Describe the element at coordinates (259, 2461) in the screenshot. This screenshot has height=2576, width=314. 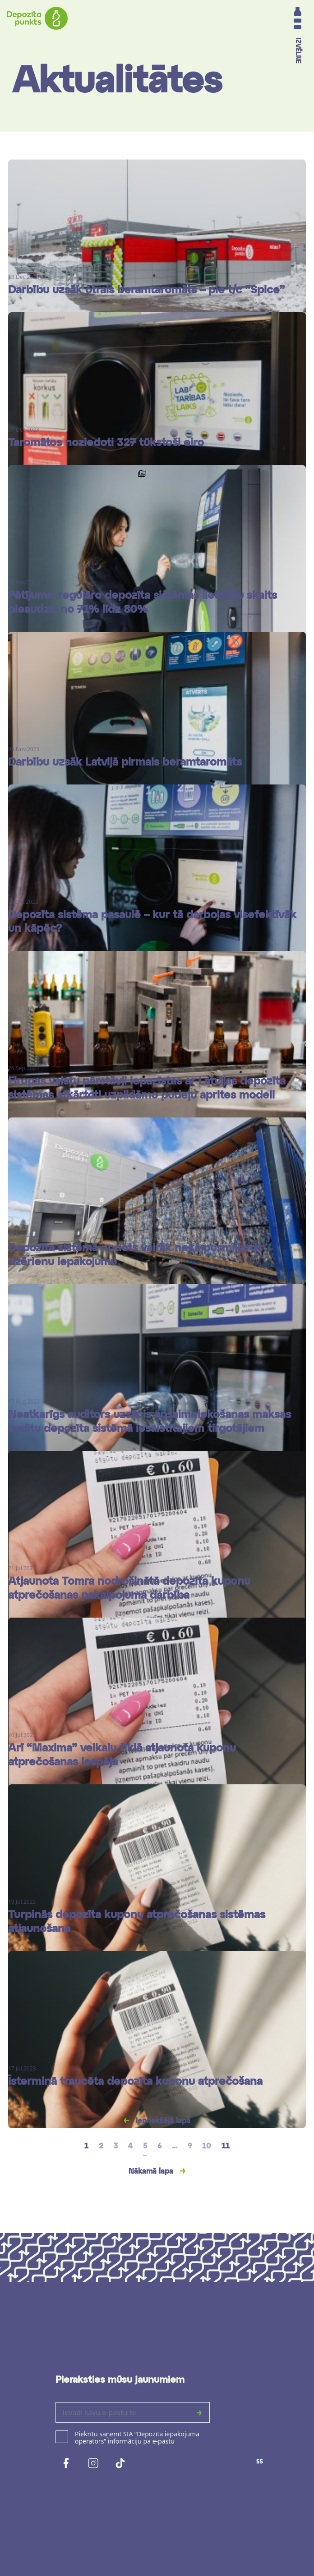
I see `indicates item number 55 in a list or sequence` at that location.